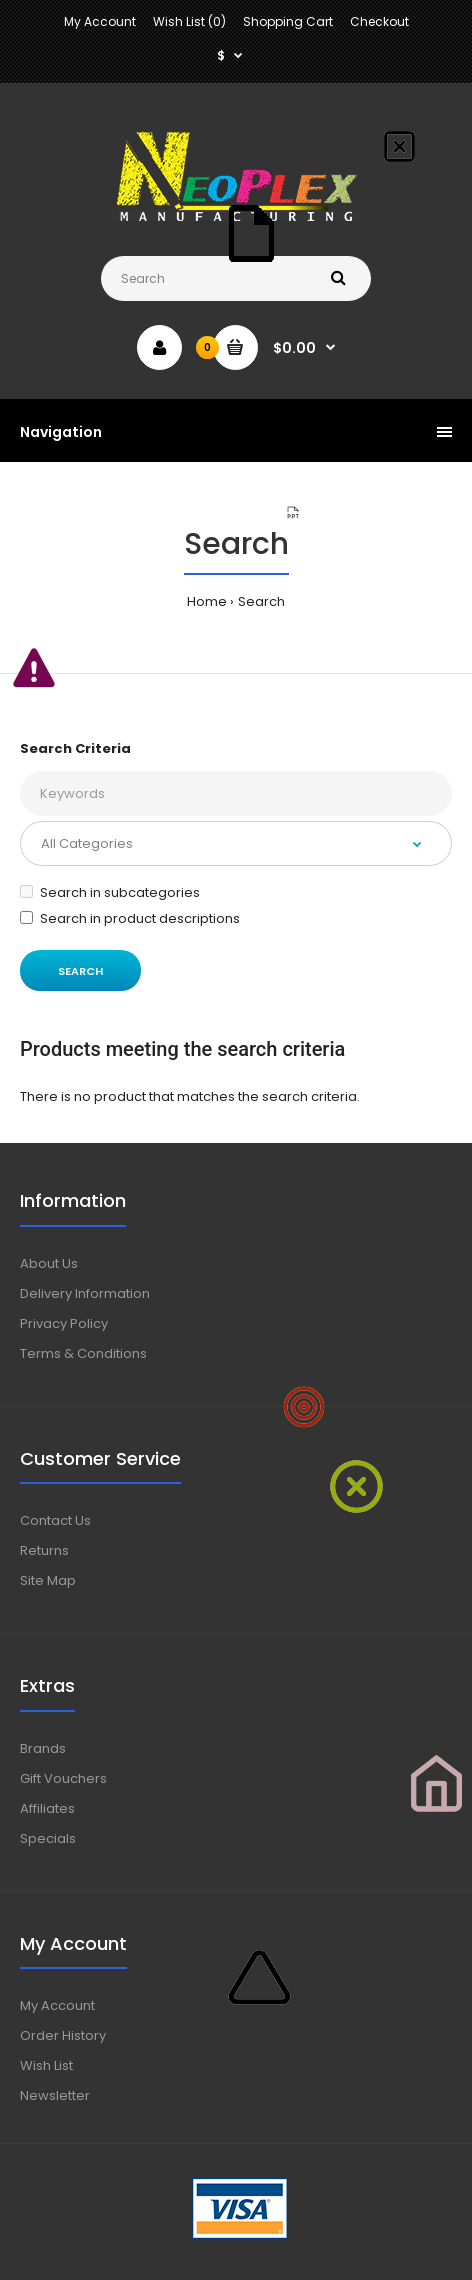  I want to click on close or dismiss a dialog box, so click(399, 146).